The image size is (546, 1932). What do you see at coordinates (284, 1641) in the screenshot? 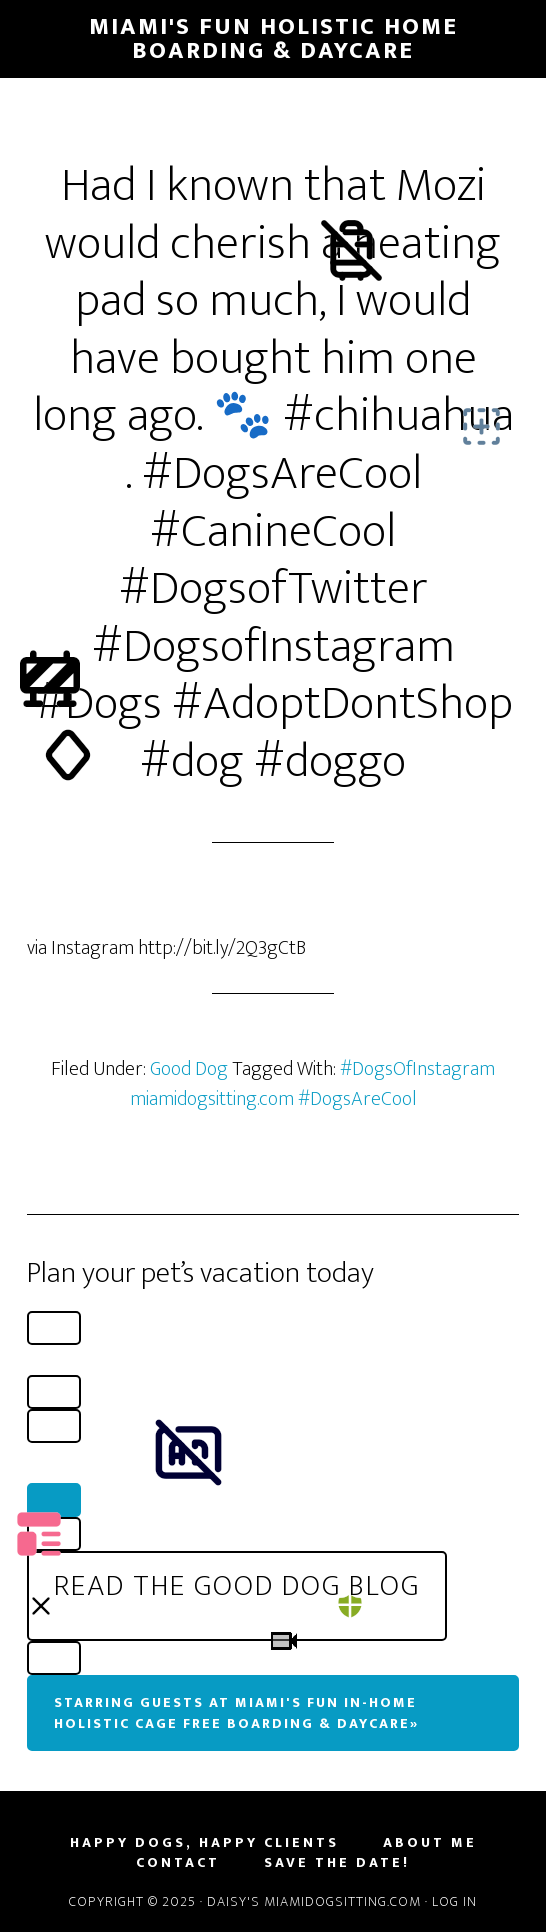
I see `start a video call` at bounding box center [284, 1641].